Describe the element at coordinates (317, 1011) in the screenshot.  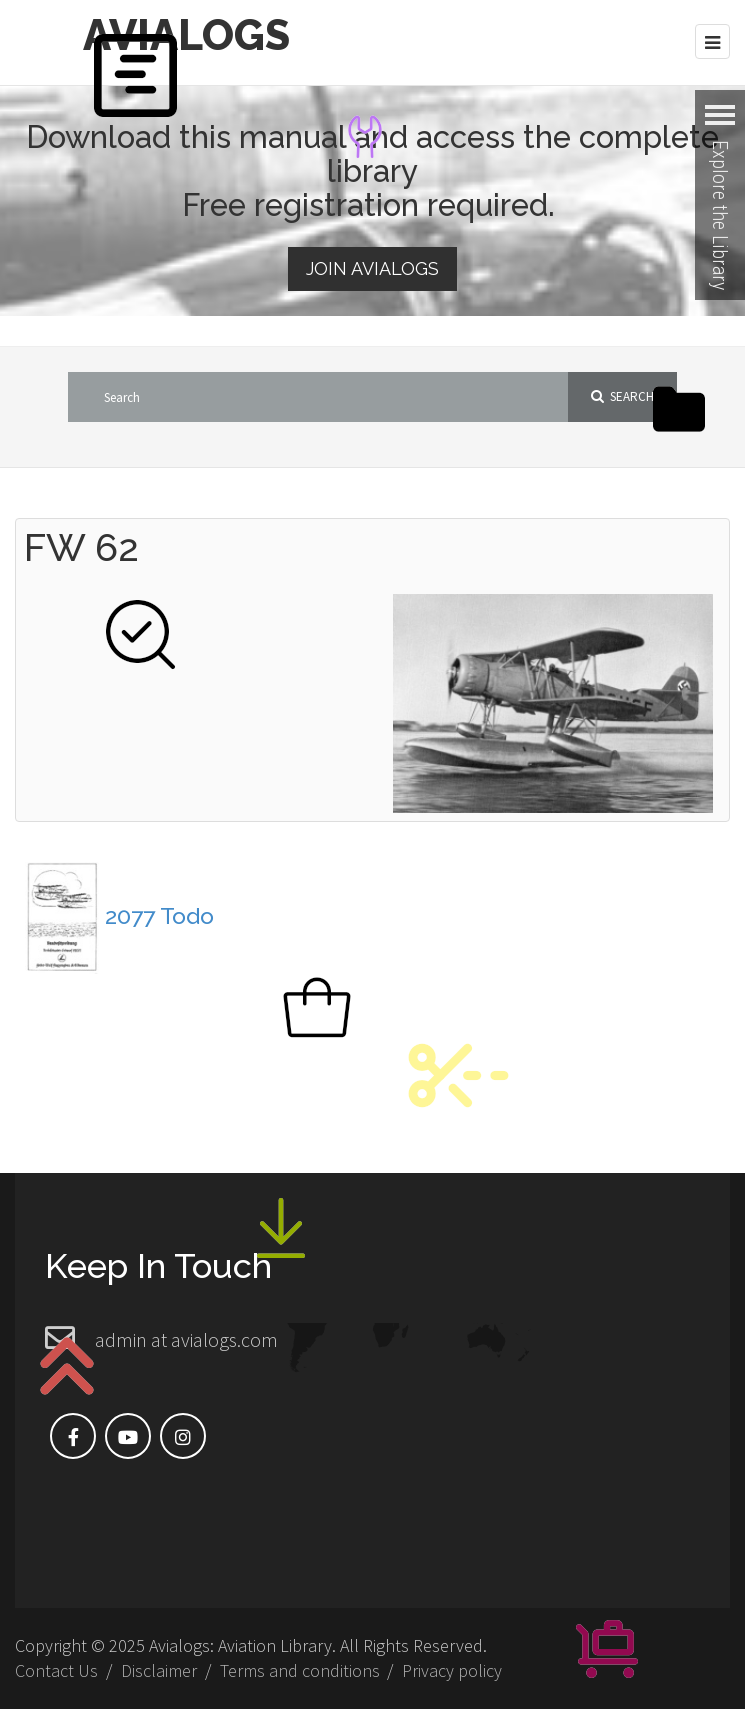
I see `view your shopping bag` at that location.